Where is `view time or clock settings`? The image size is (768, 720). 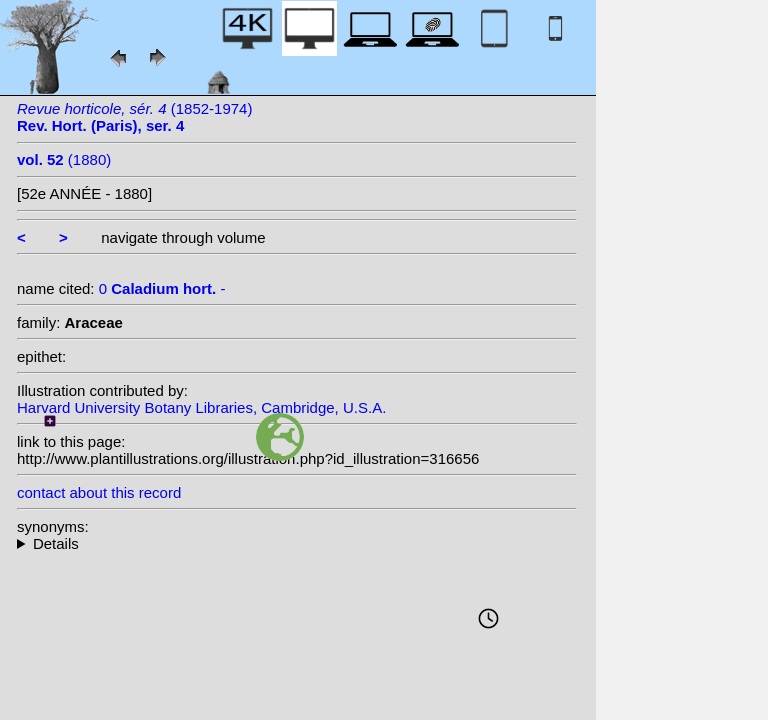 view time or clock settings is located at coordinates (488, 618).